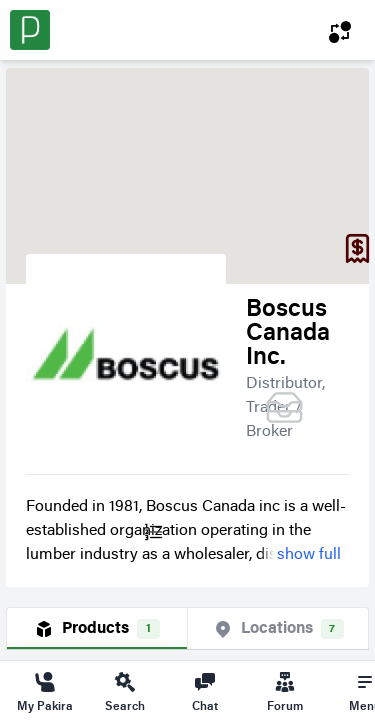 The width and height of the screenshot is (375, 720). I want to click on view payment receipt, so click(357, 248).